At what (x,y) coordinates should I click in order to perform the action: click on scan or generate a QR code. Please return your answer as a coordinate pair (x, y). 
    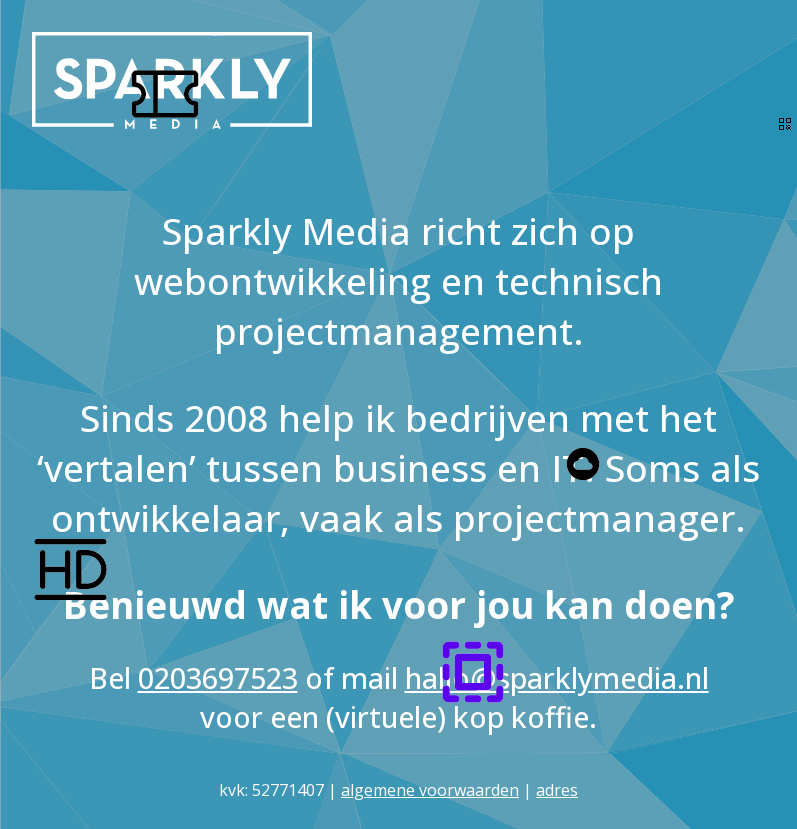
    Looking at the image, I should click on (785, 124).